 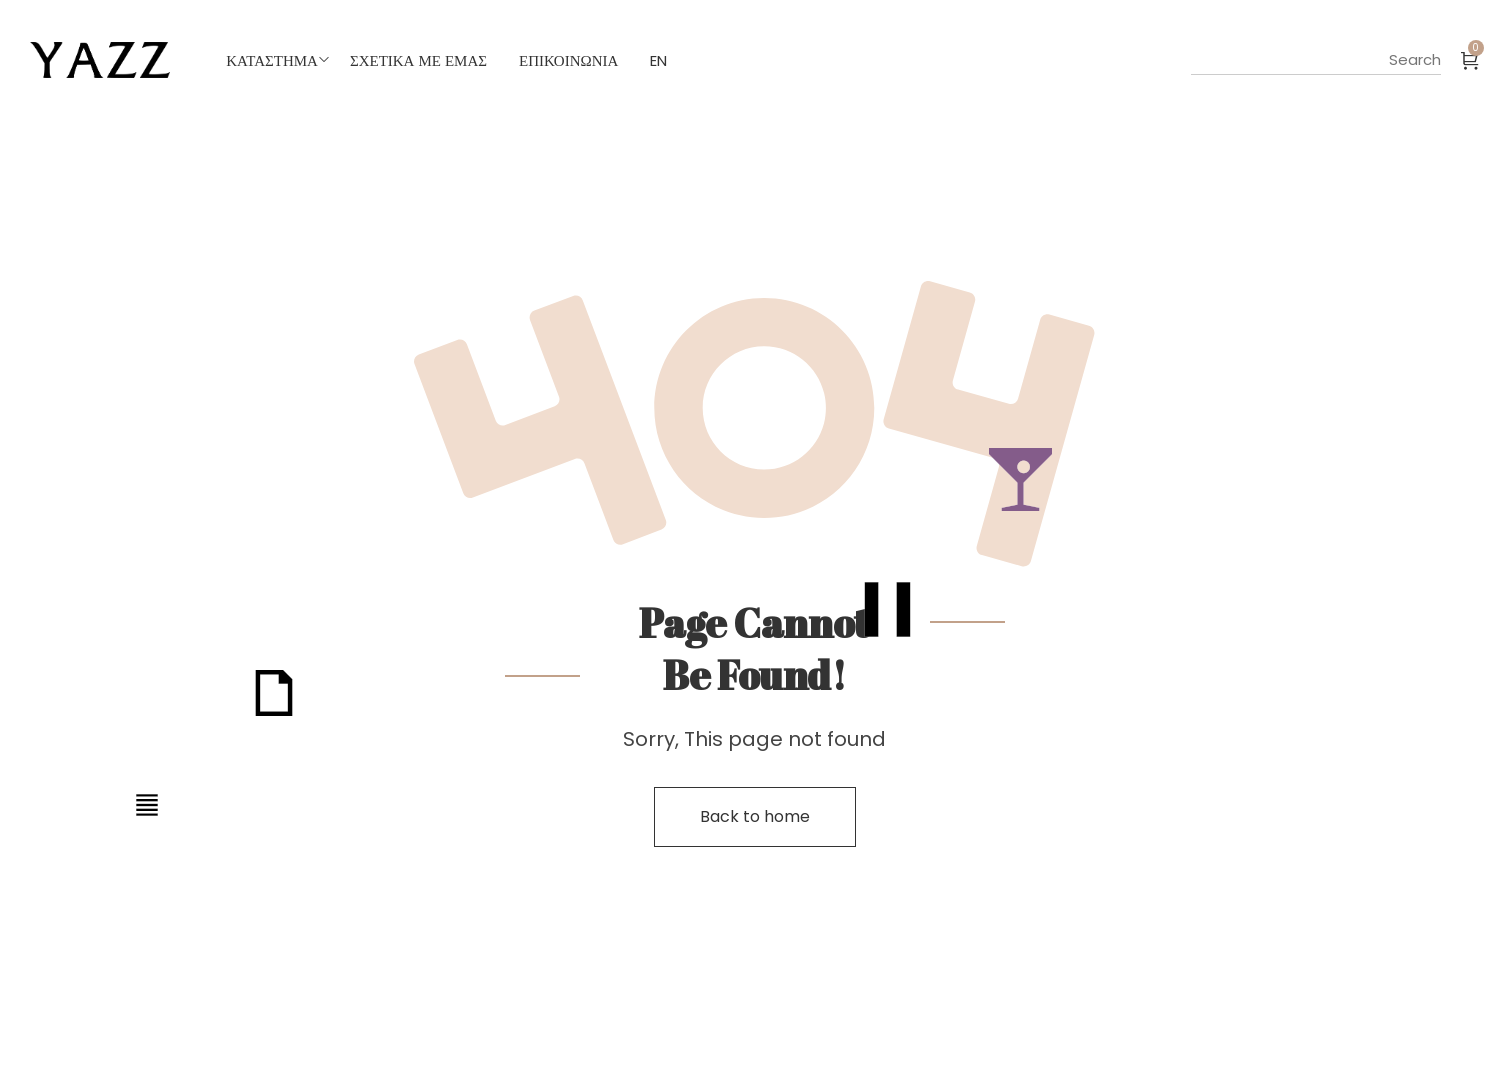 What do you see at coordinates (274, 693) in the screenshot?
I see `view document or file` at bounding box center [274, 693].